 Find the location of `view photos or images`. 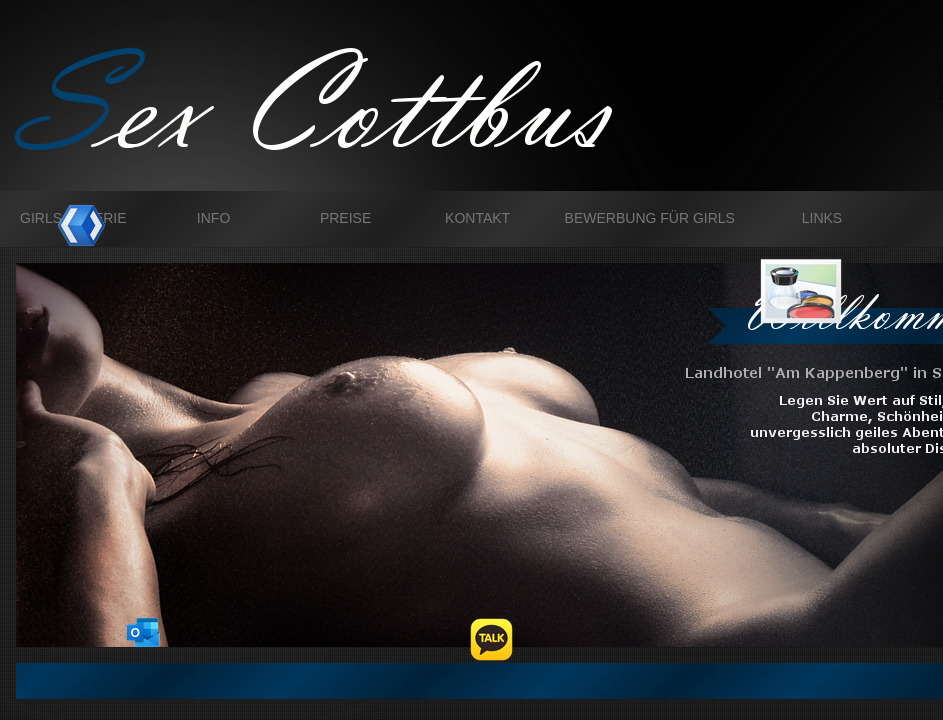

view photos or images is located at coordinates (801, 283).